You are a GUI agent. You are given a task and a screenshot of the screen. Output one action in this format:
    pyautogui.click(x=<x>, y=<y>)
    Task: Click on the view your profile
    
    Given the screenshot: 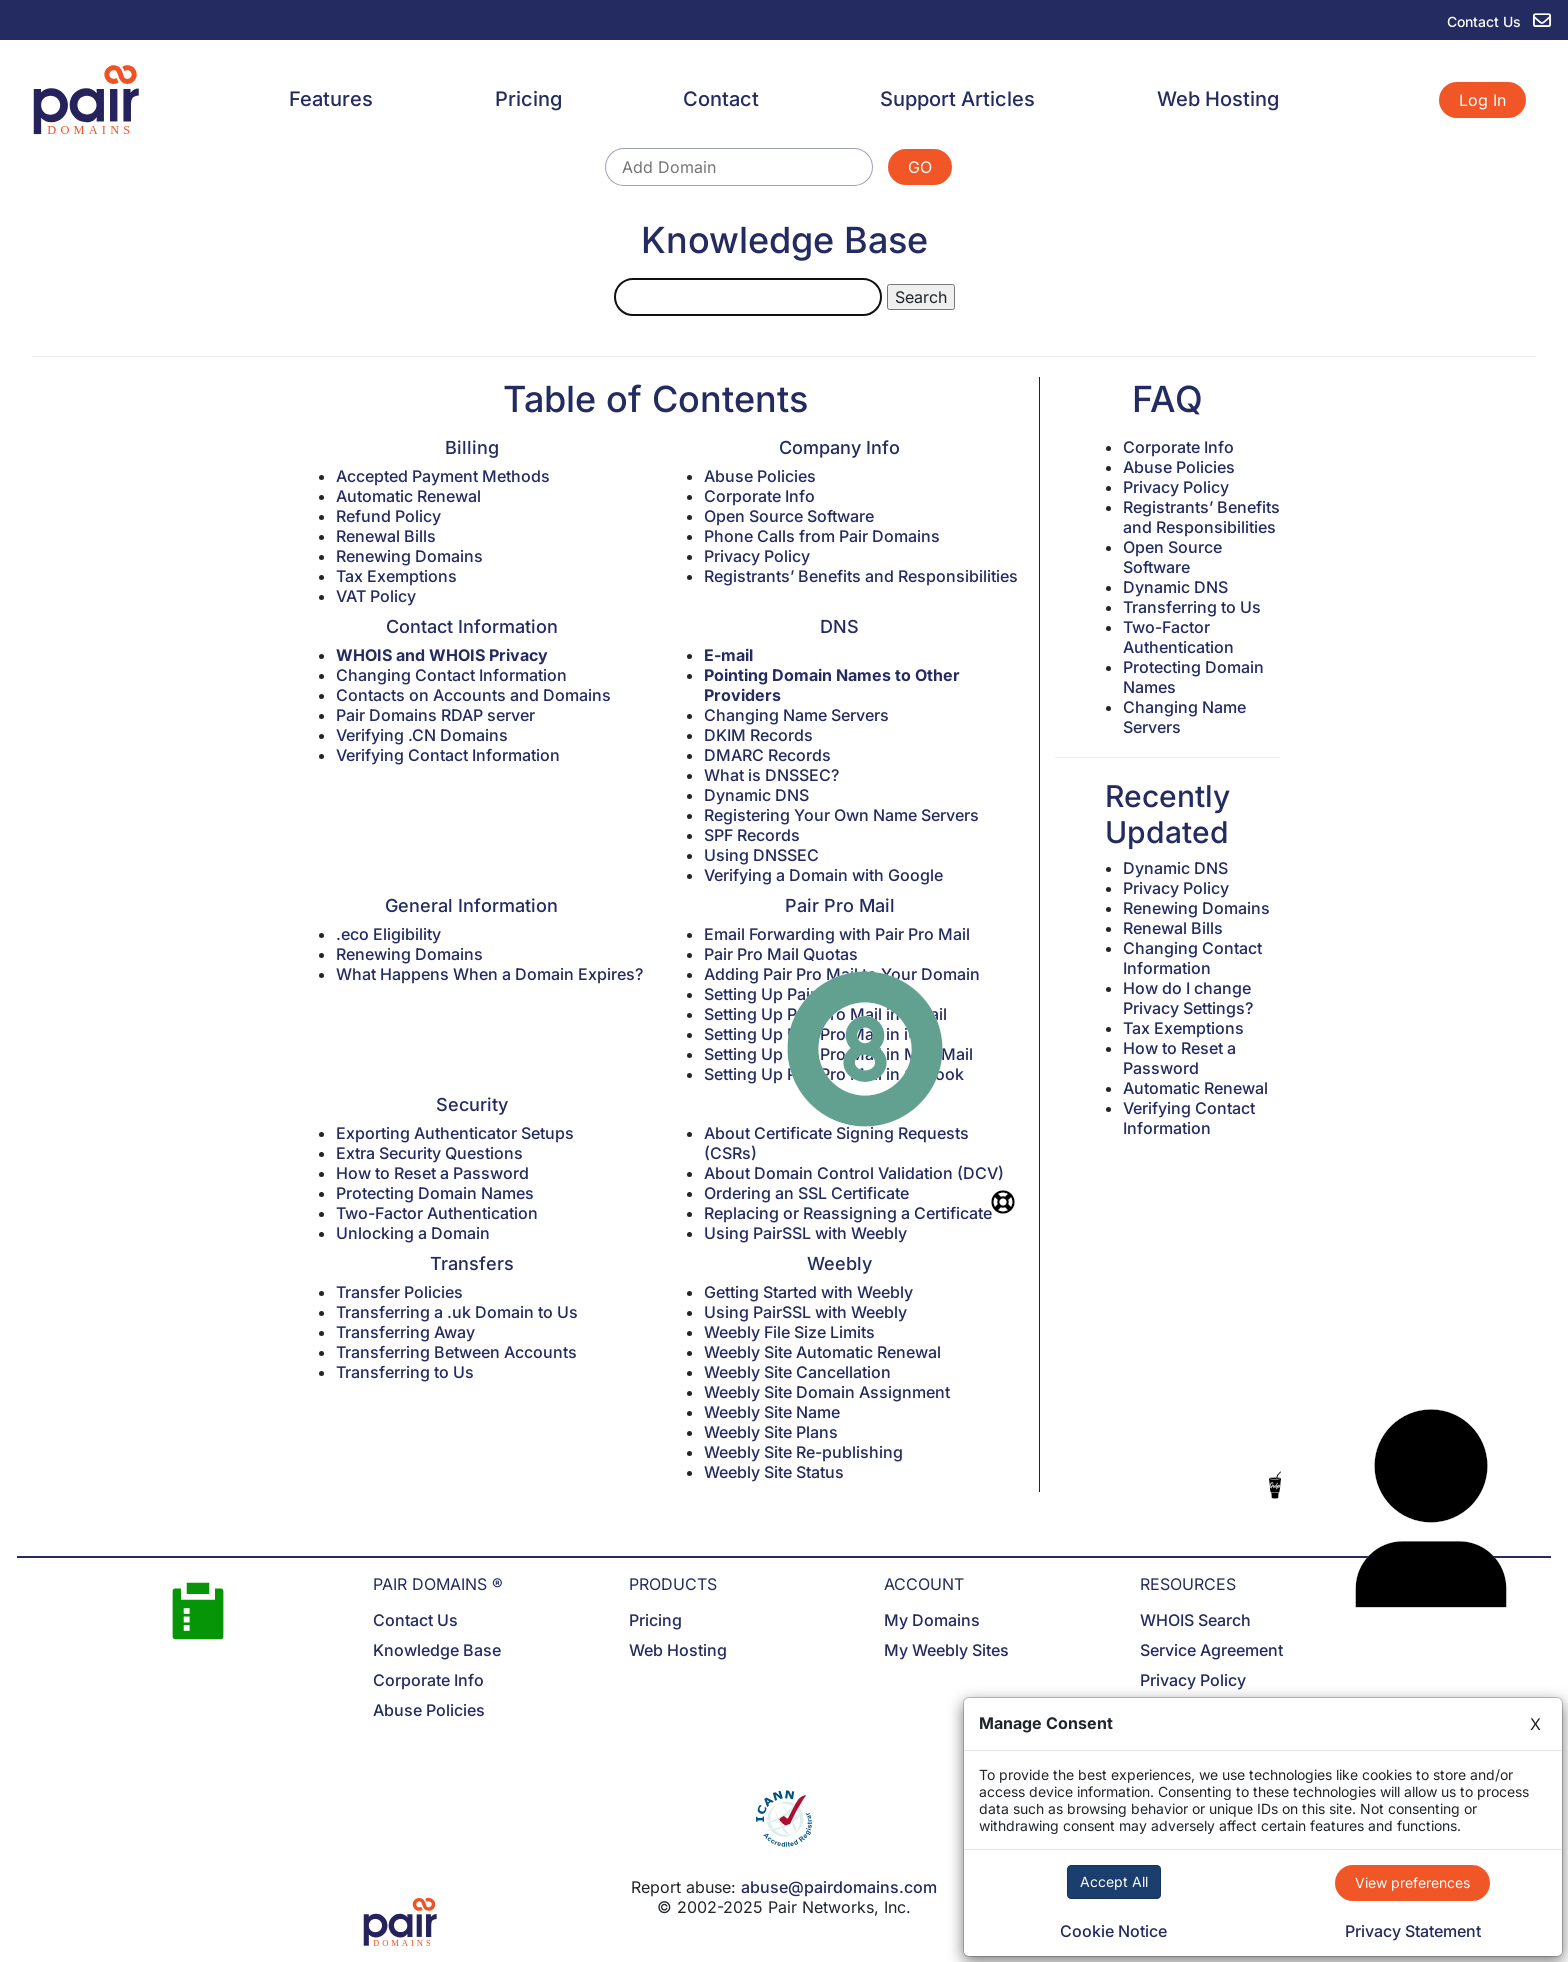 What is the action you would take?
    pyautogui.click(x=1431, y=1513)
    